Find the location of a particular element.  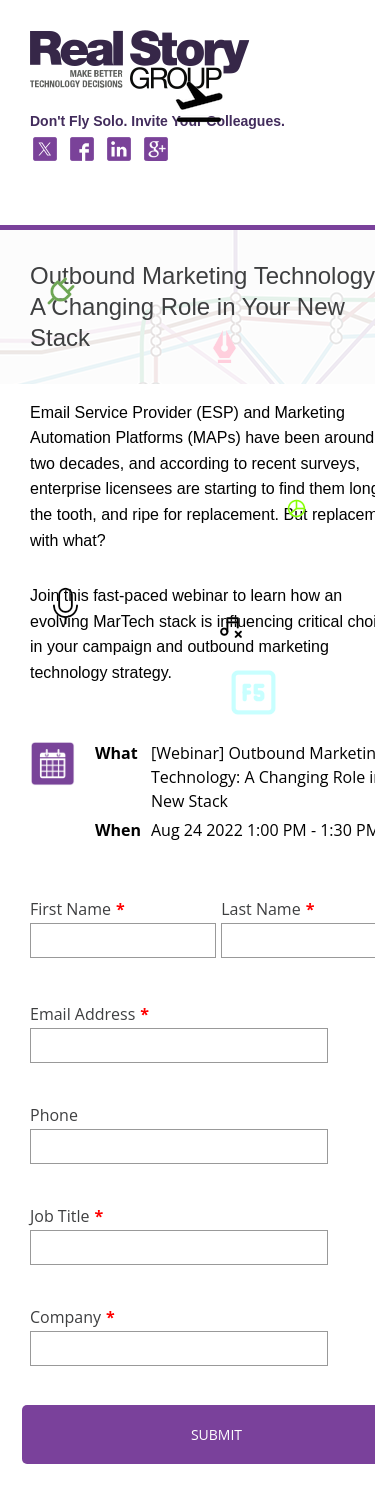

connect to power source is located at coordinates (61, 291).